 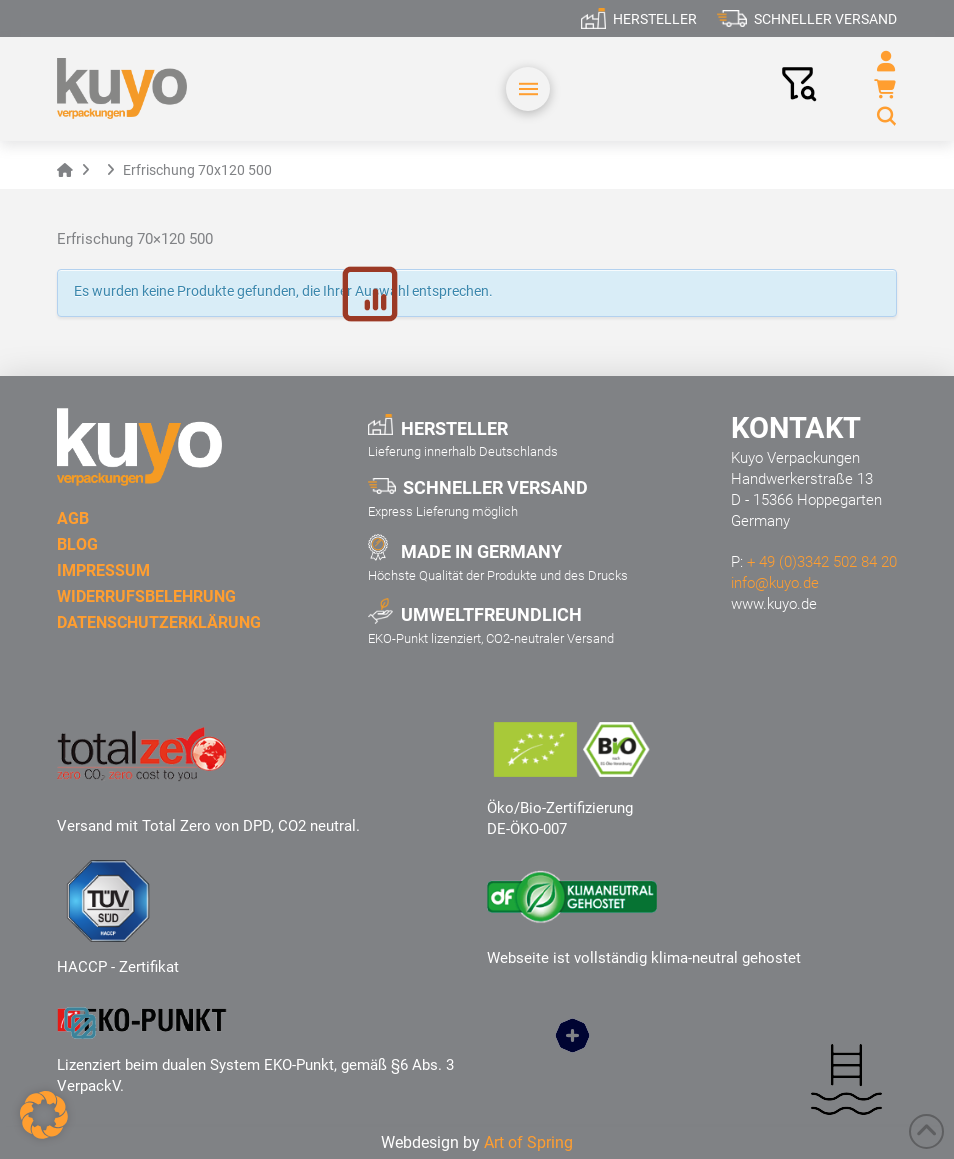 I want to click on add a new item or element, so click(x=572, y=1035).